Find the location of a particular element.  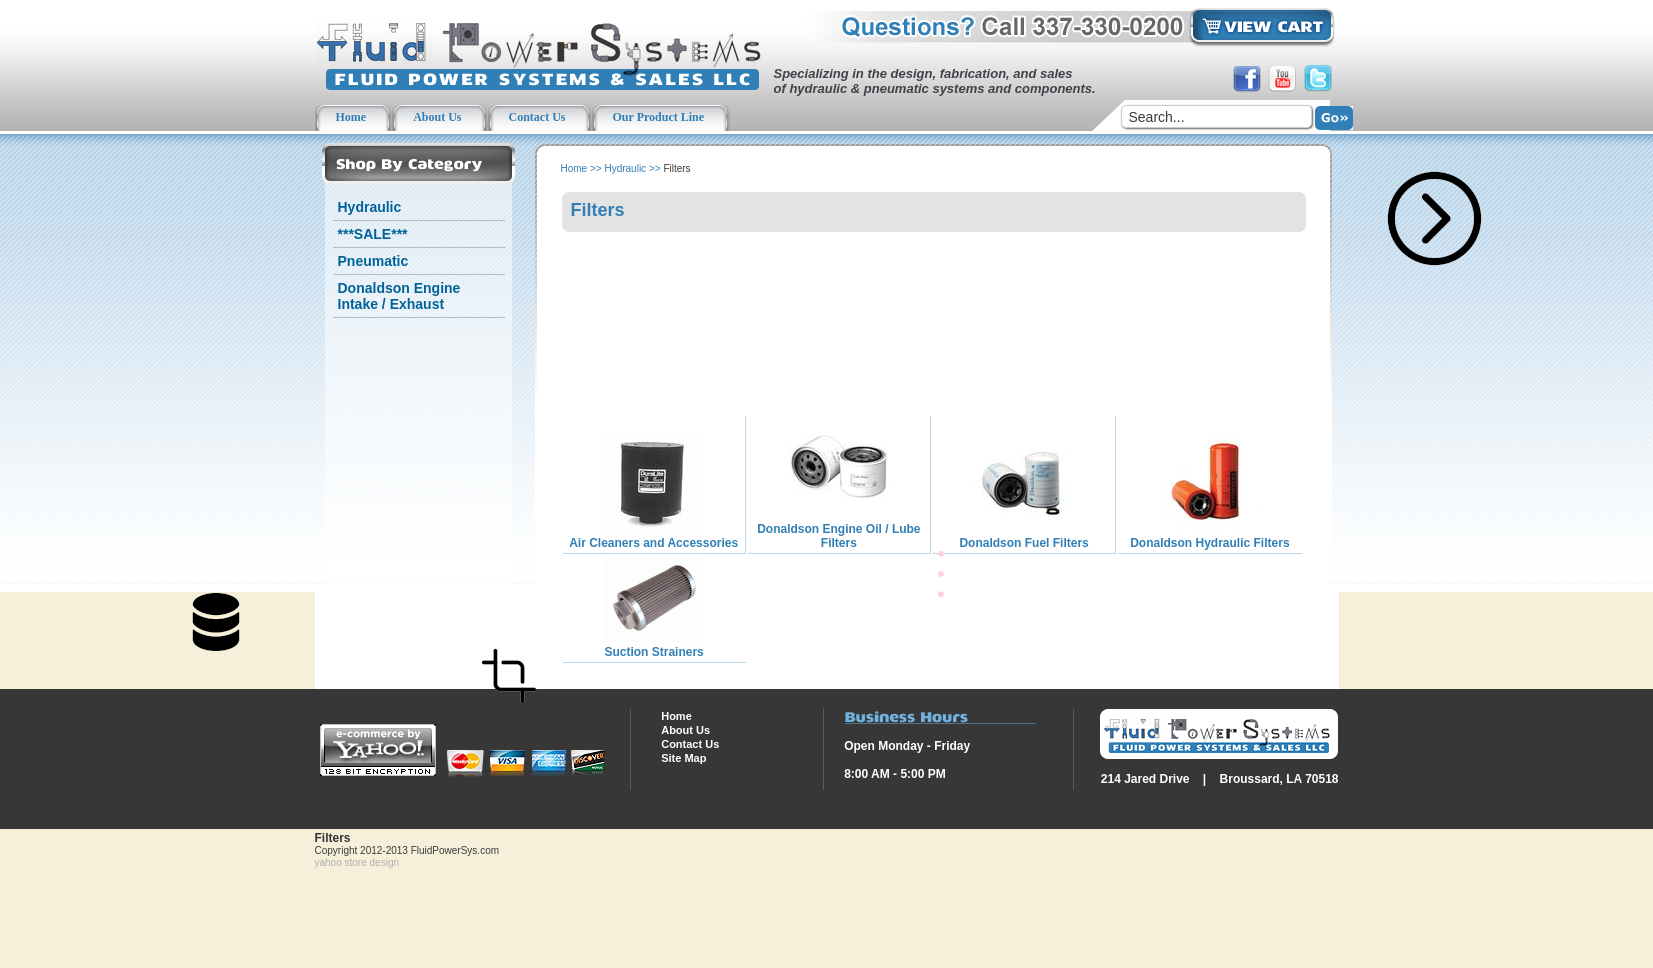

access server or database settings is located at coordinates (216, 622).